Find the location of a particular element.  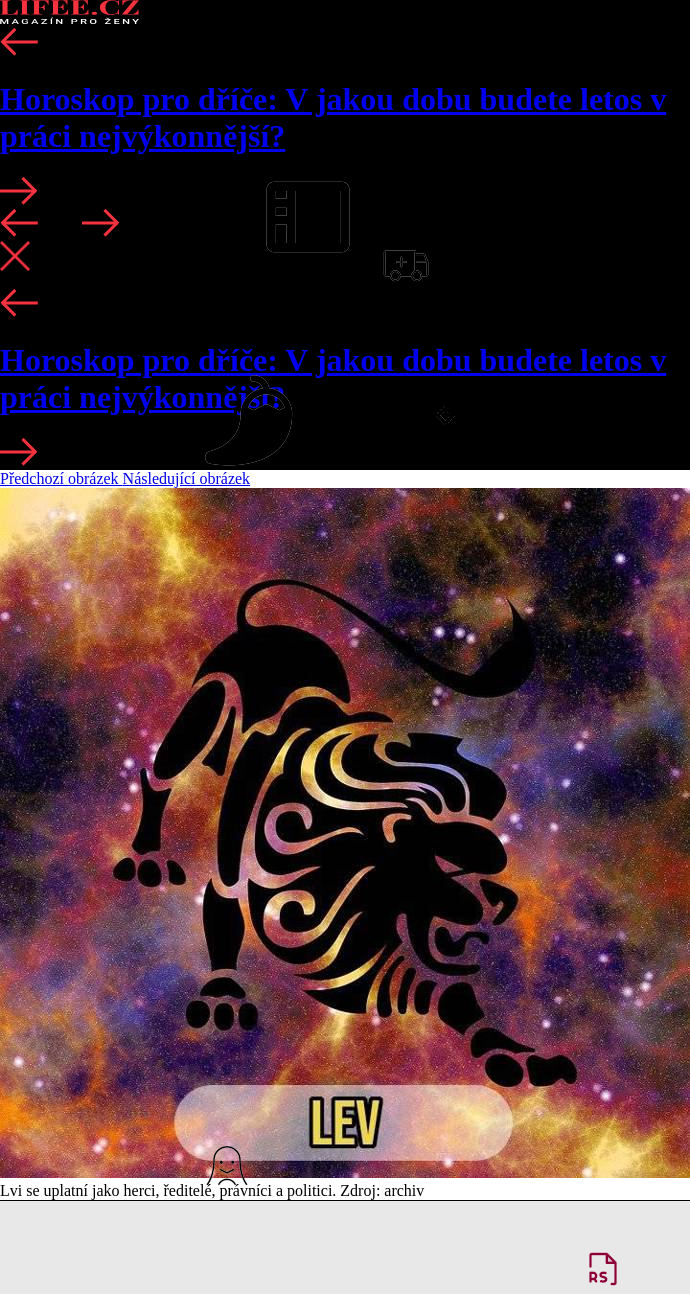

access widgets or mini-apps is located at coordinates (437, 423).